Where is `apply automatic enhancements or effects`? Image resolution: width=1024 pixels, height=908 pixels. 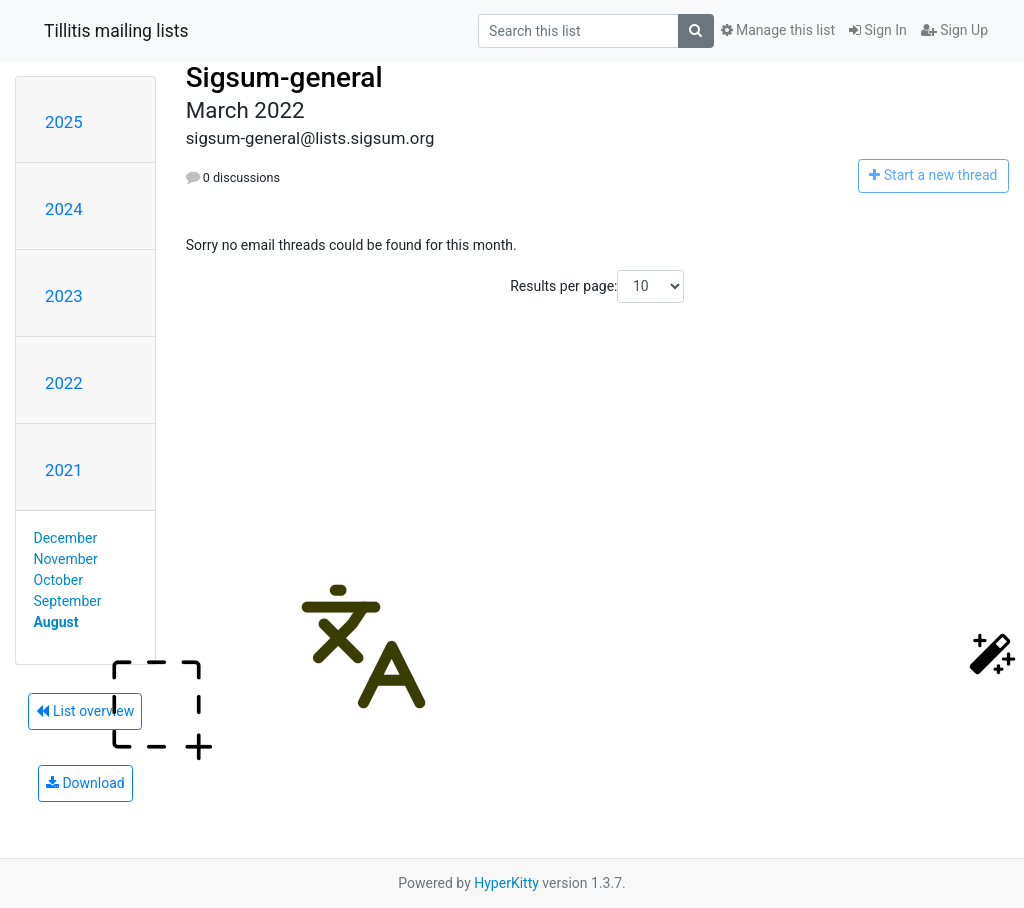 apply automatic enhancements or effects is located at coordinates (990, 654).